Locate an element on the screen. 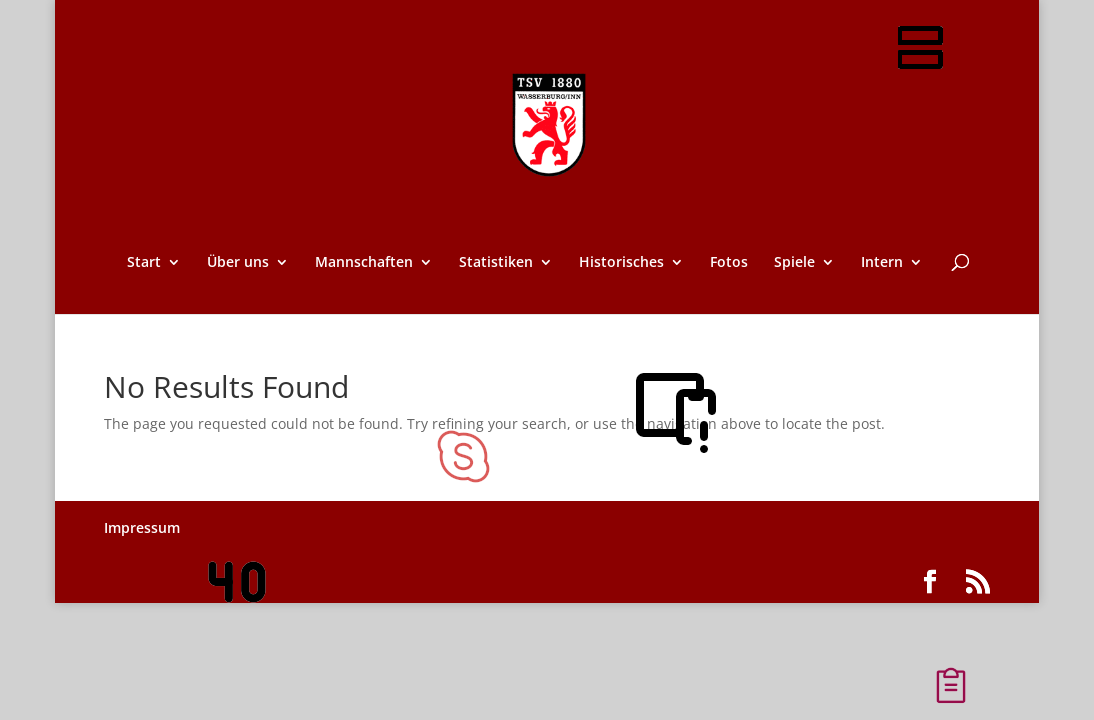 Image resolution: width=1094 pixels, height=720 pixels. indicates 40 items or notifications is located at coordinates (237, 582).